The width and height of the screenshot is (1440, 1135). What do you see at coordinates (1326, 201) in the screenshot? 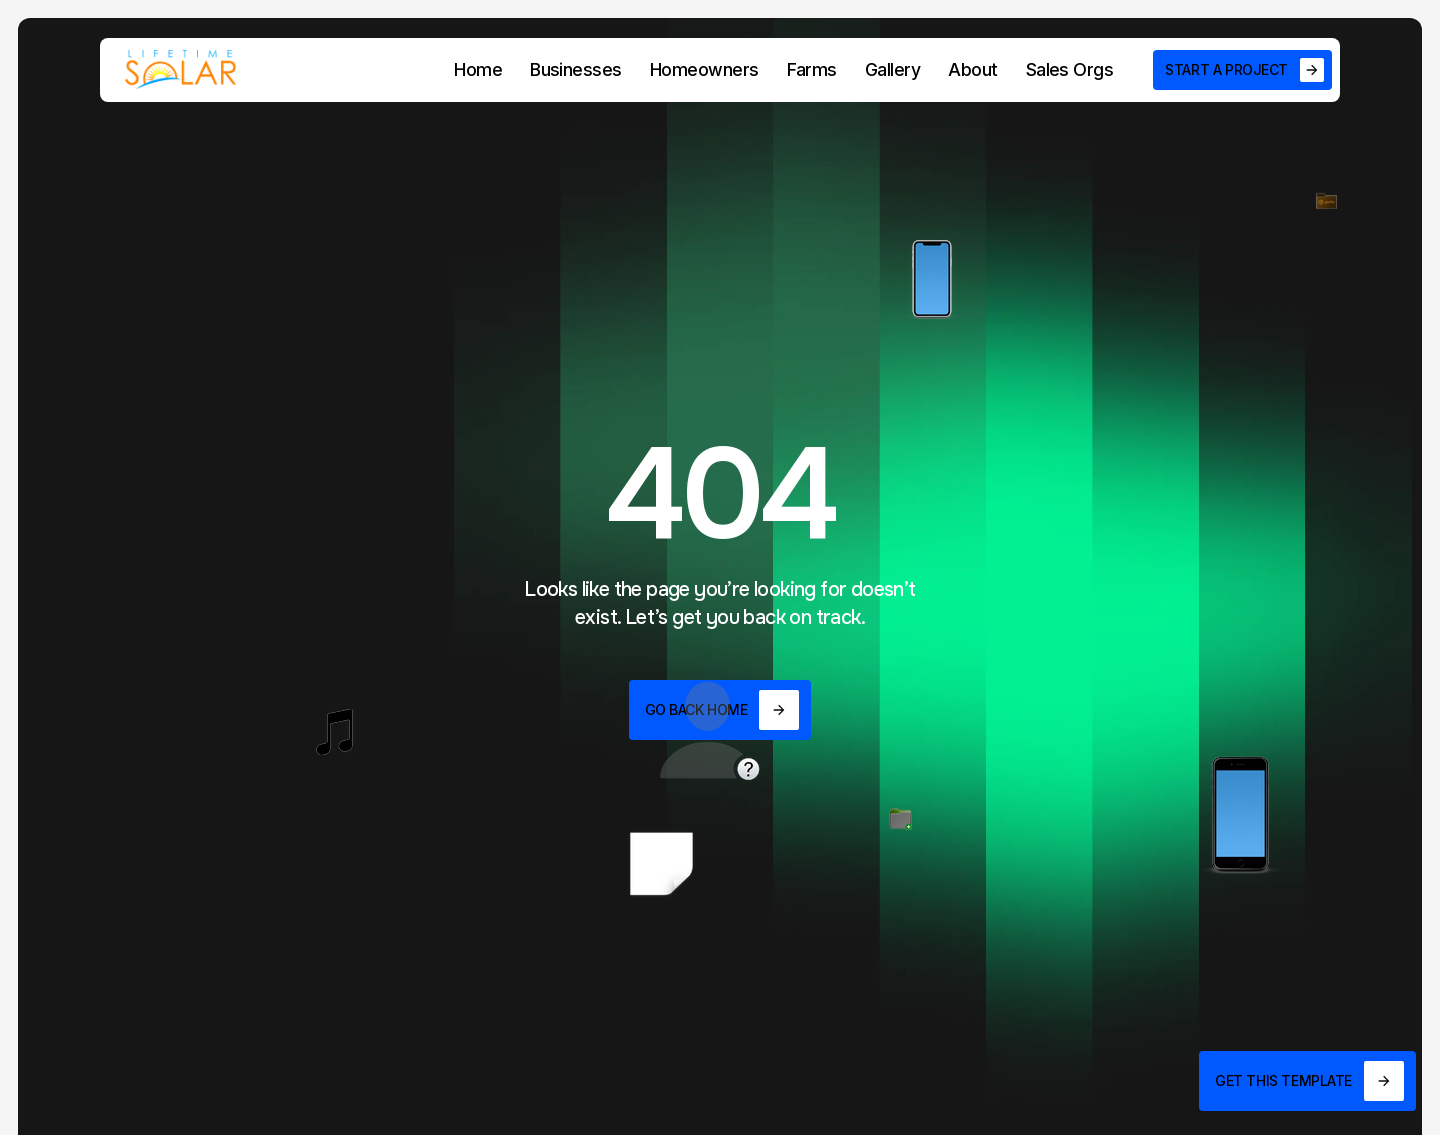
I see `open genflix media folder` at bounding box center [1326, 201].